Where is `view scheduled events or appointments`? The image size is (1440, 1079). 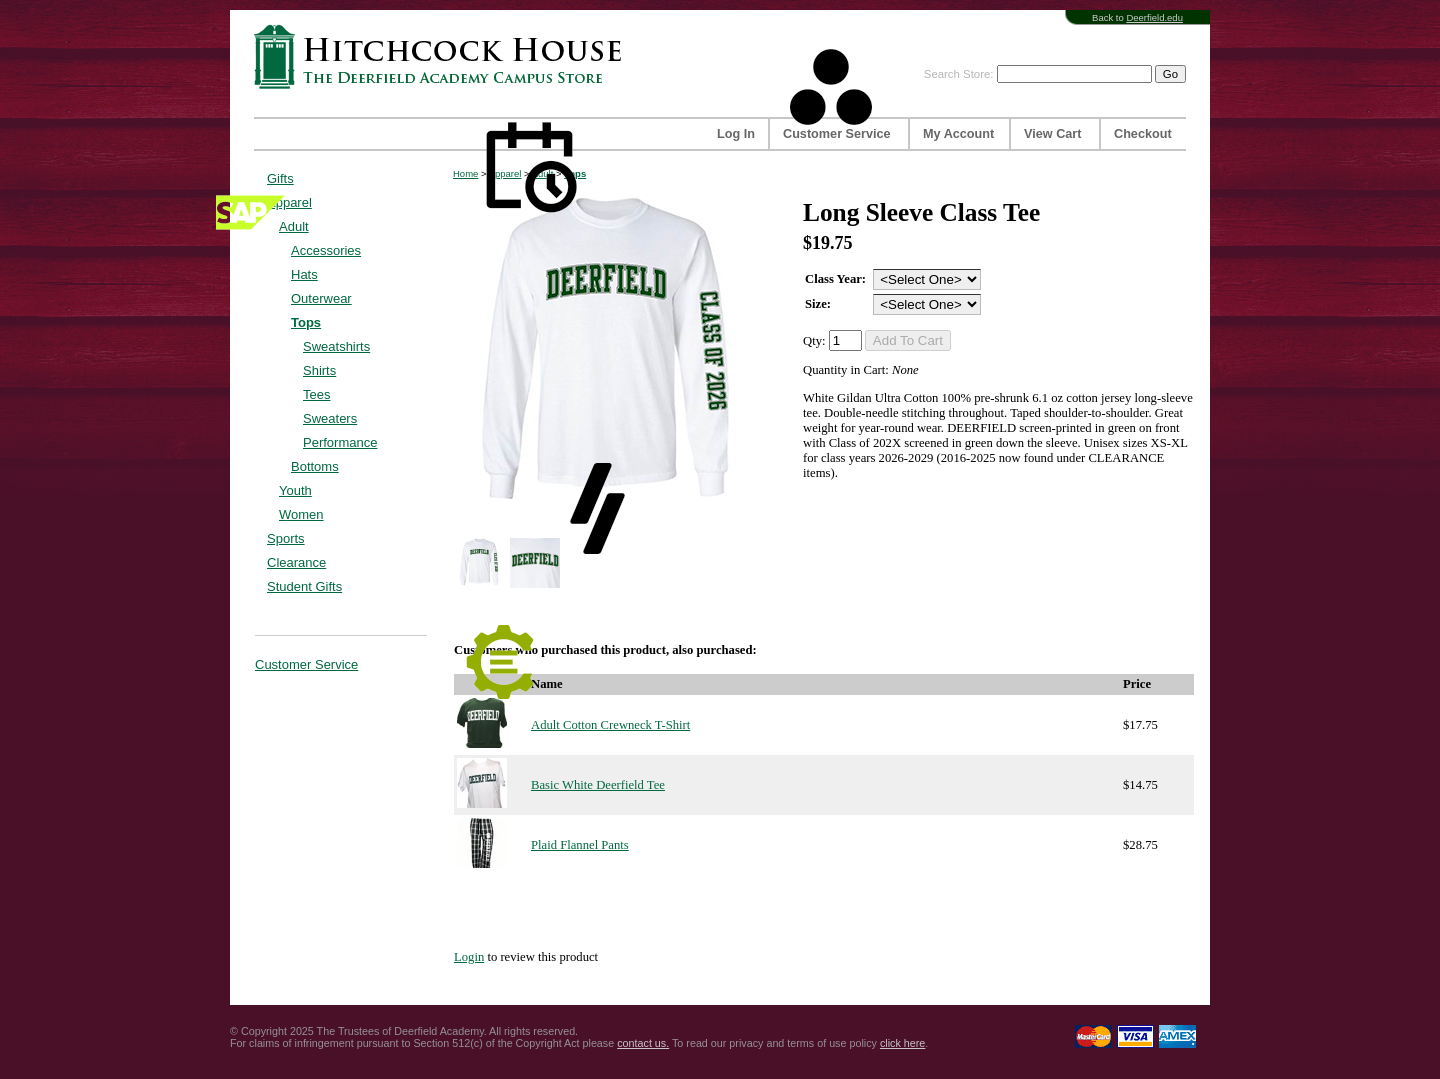 view scheduled events or appointments is located at coordinates (529, 169).